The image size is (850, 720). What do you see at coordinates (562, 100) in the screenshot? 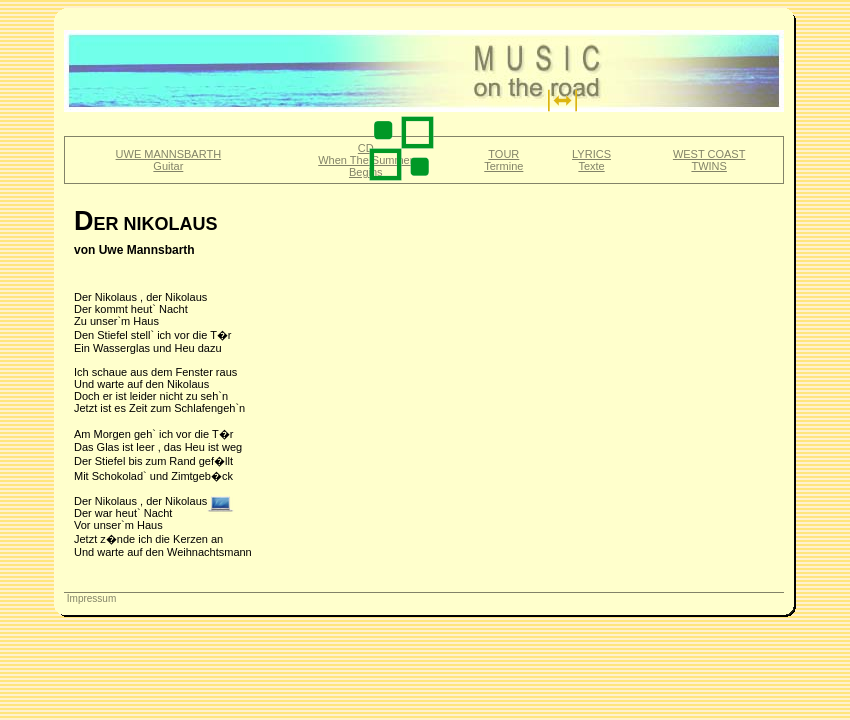
I see `adjust spacing between elements` at bounding box center [562, 100].